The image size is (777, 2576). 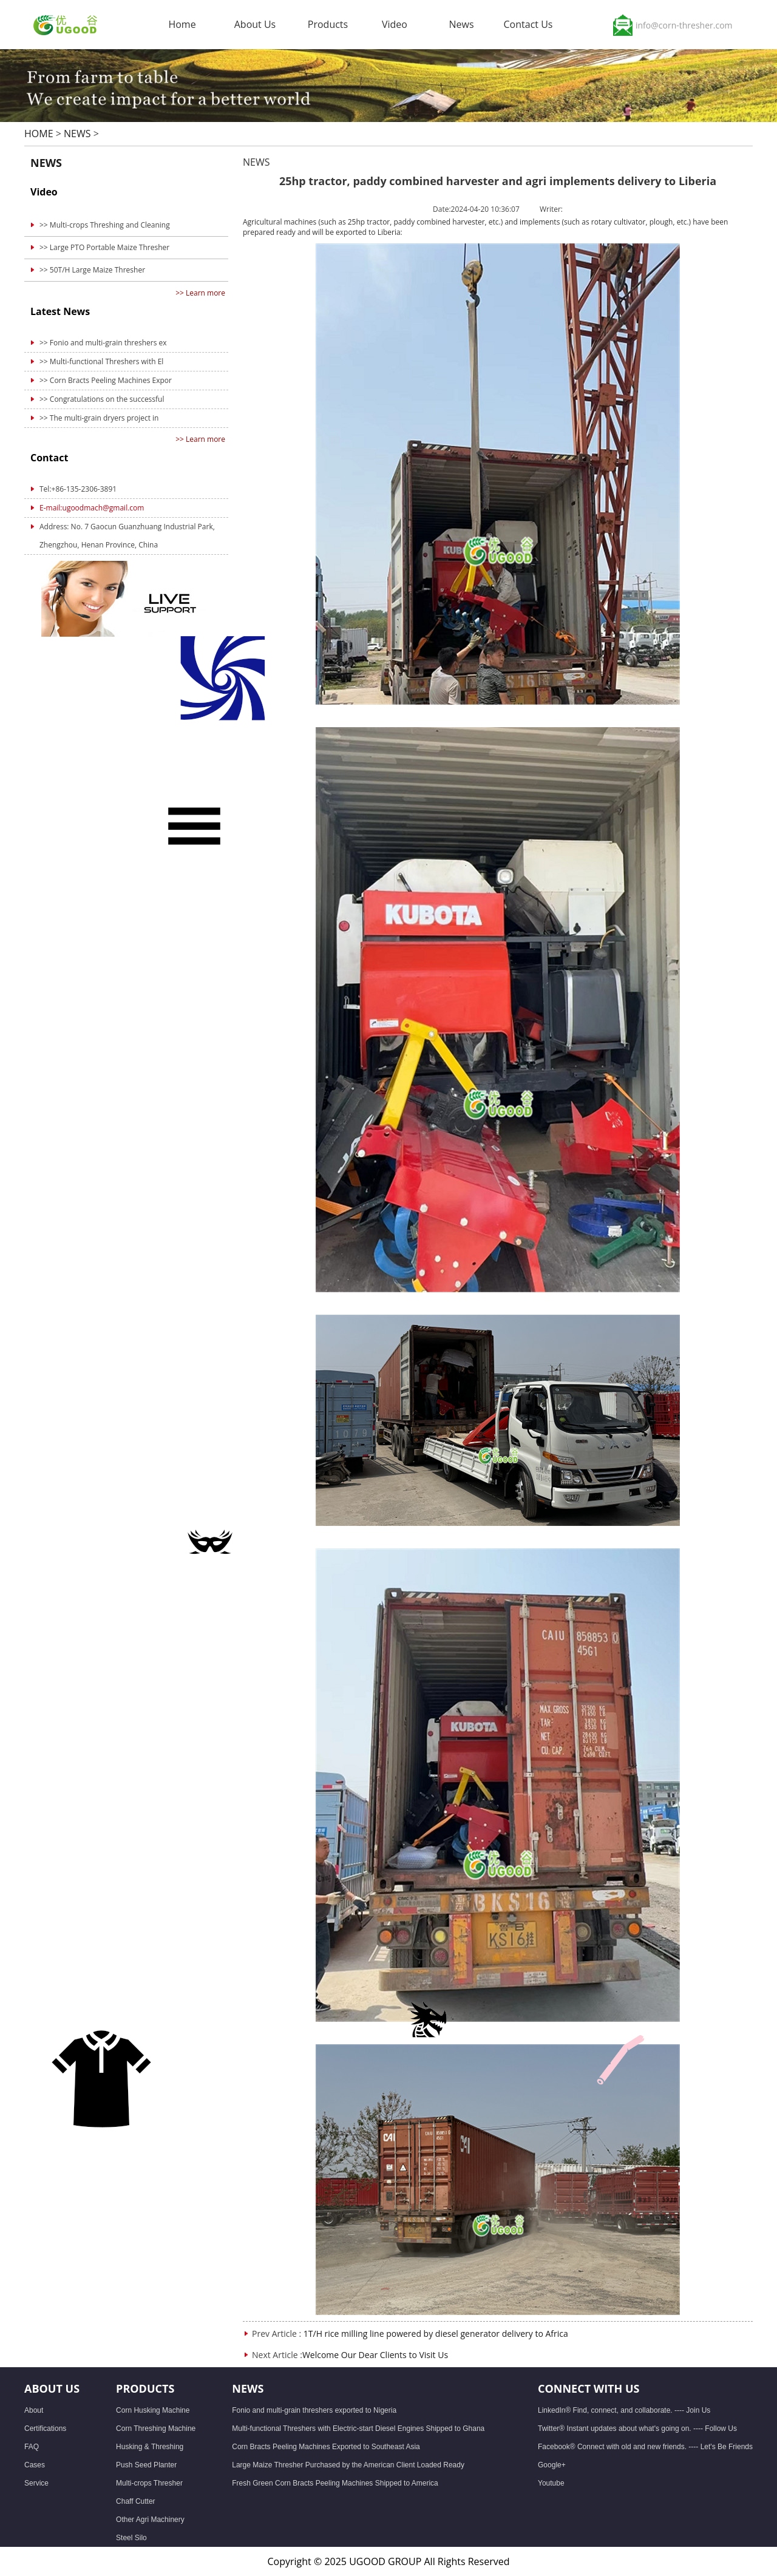 What do you see at coordinates (194, 826) in the screenshot?
I see `open the navigation menu` at bounding box center [194, 826].